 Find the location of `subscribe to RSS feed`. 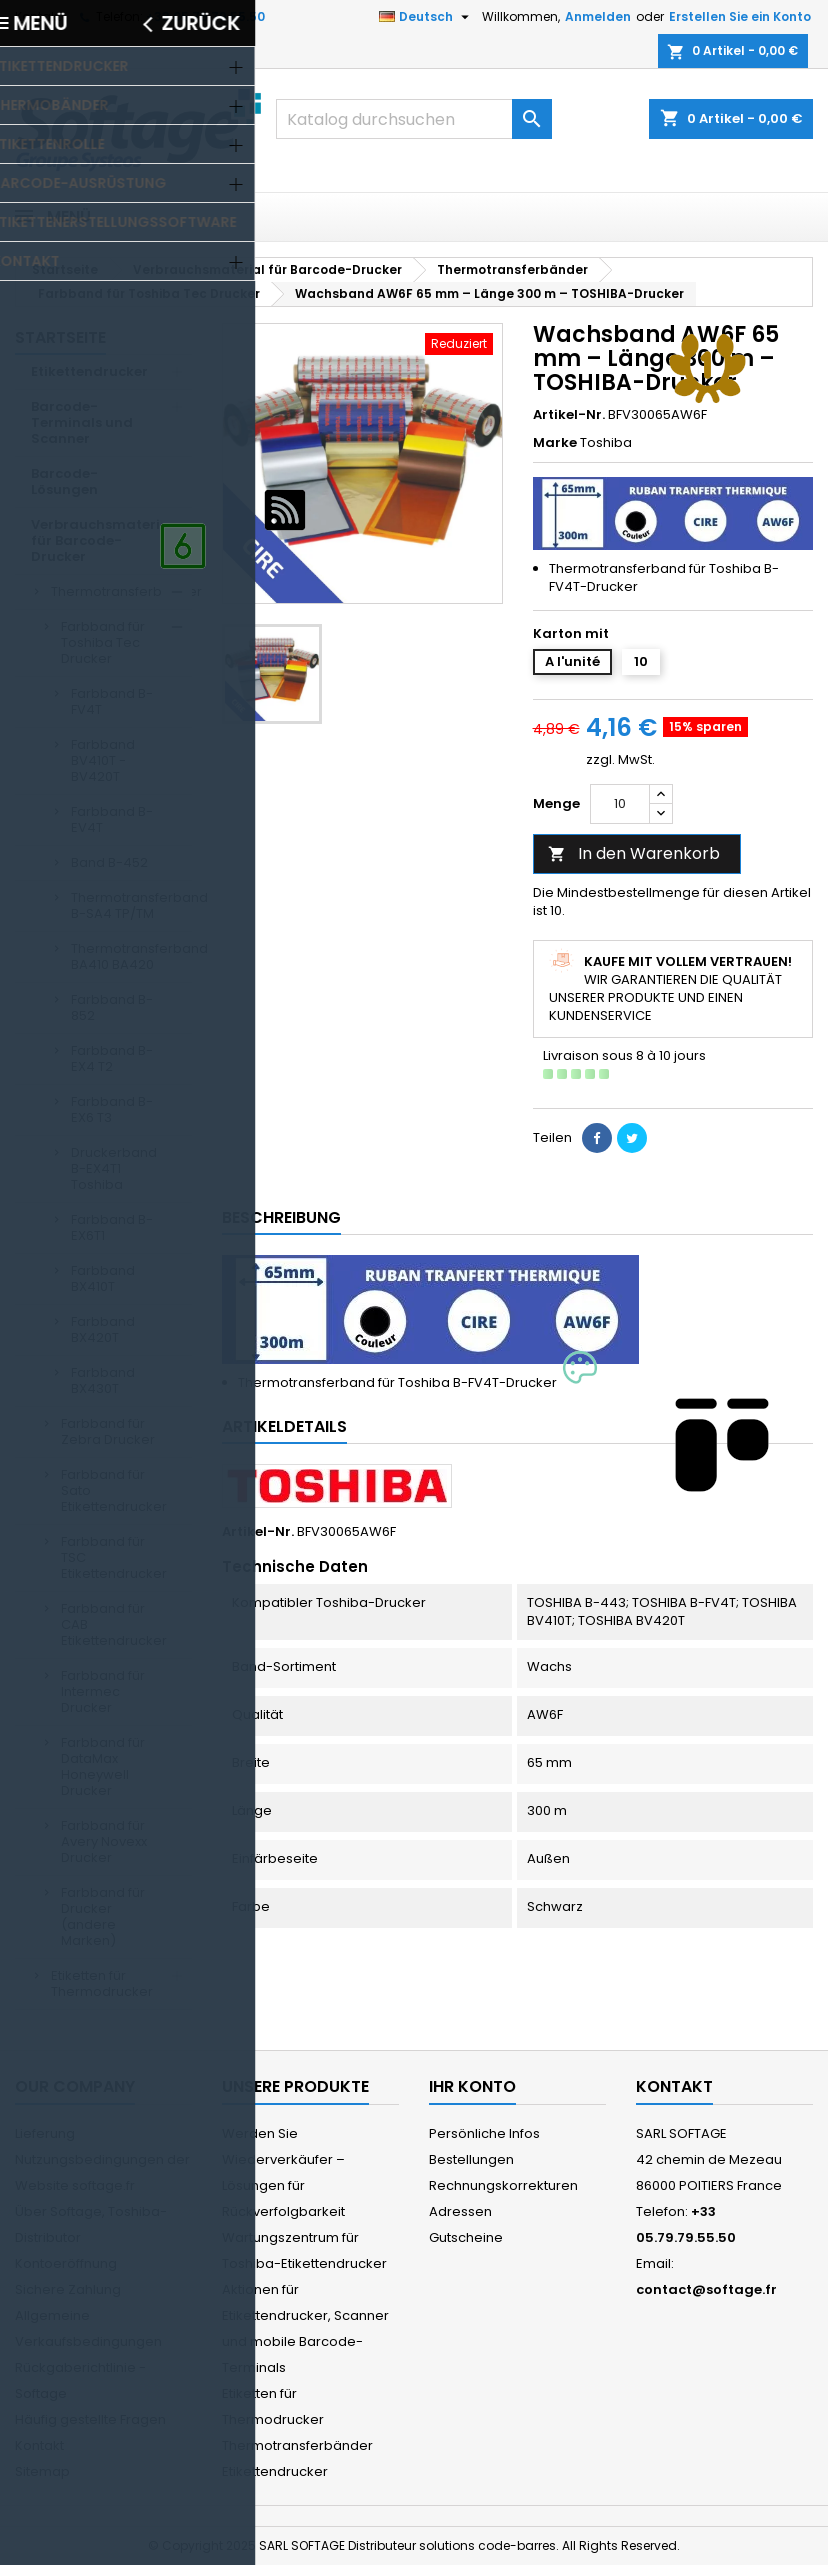

subscribe to RSS feed is located at coordinates (285, 510).